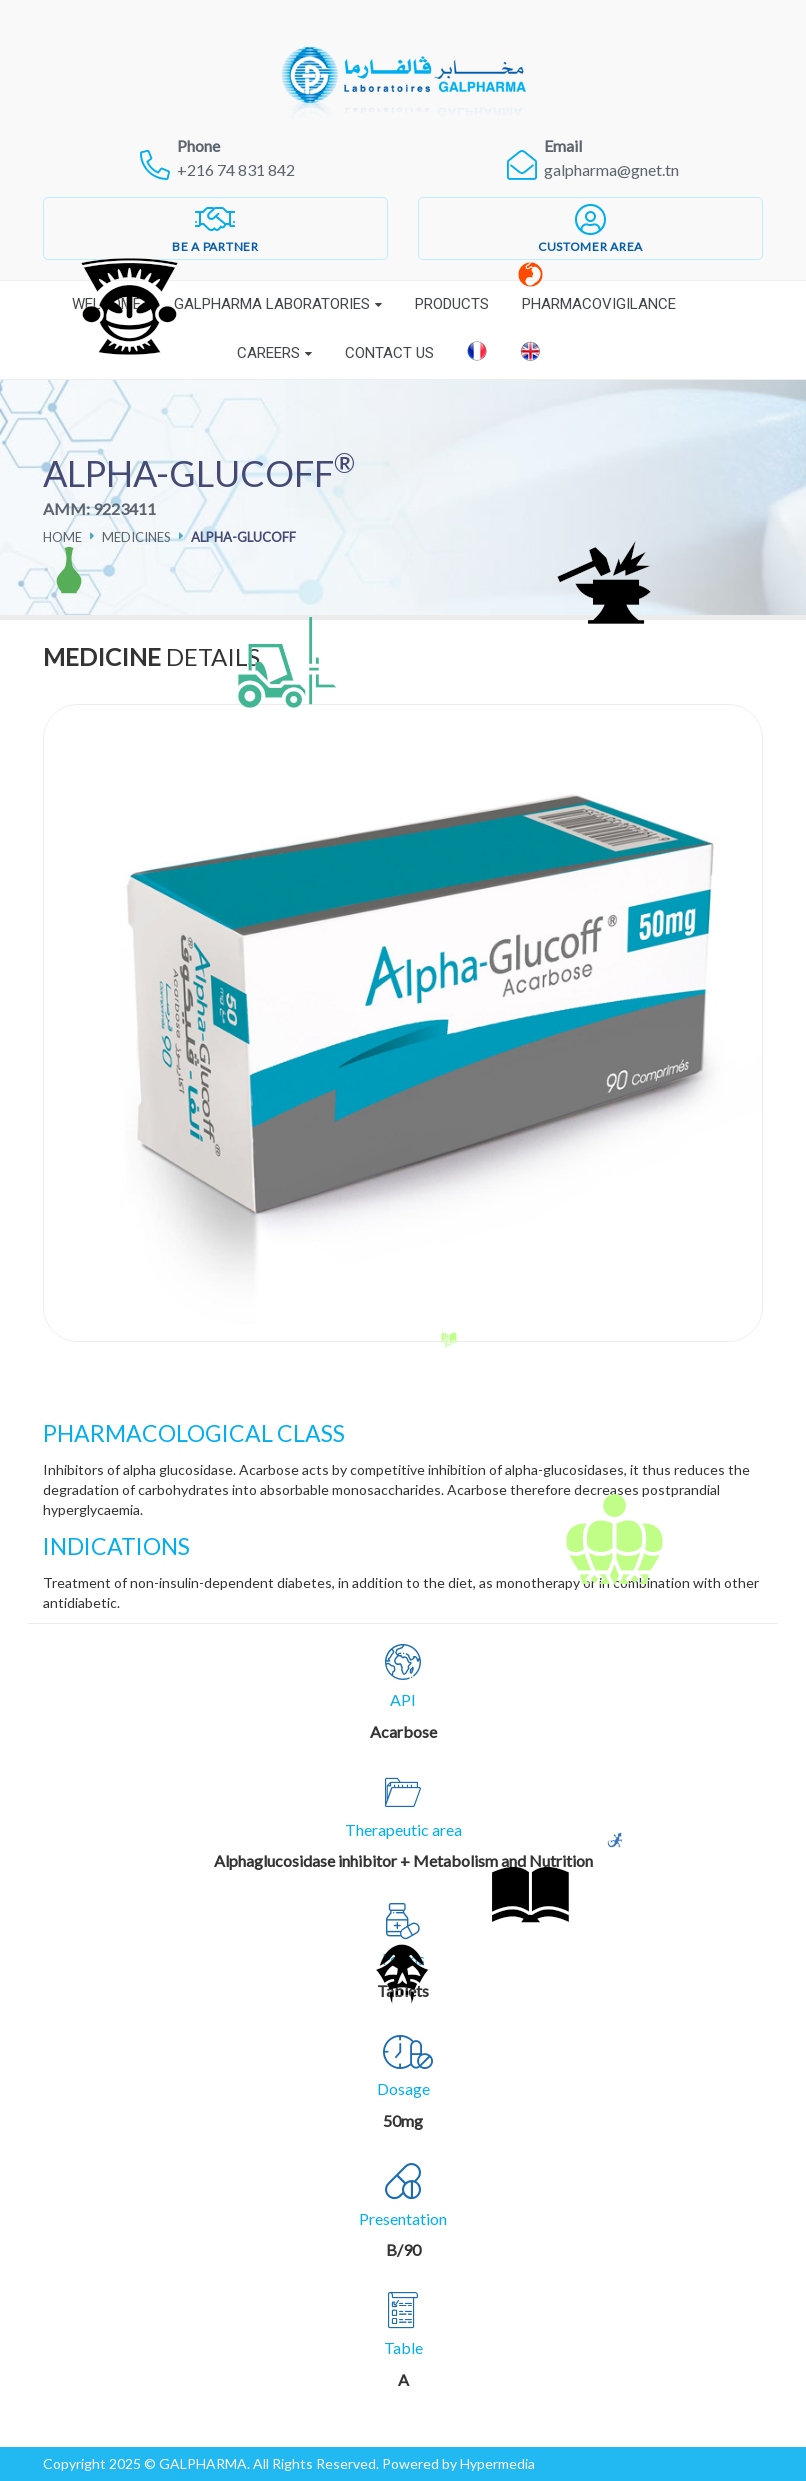  I want to click on gecko or lizard character in a game interface, so click(615, 1840).